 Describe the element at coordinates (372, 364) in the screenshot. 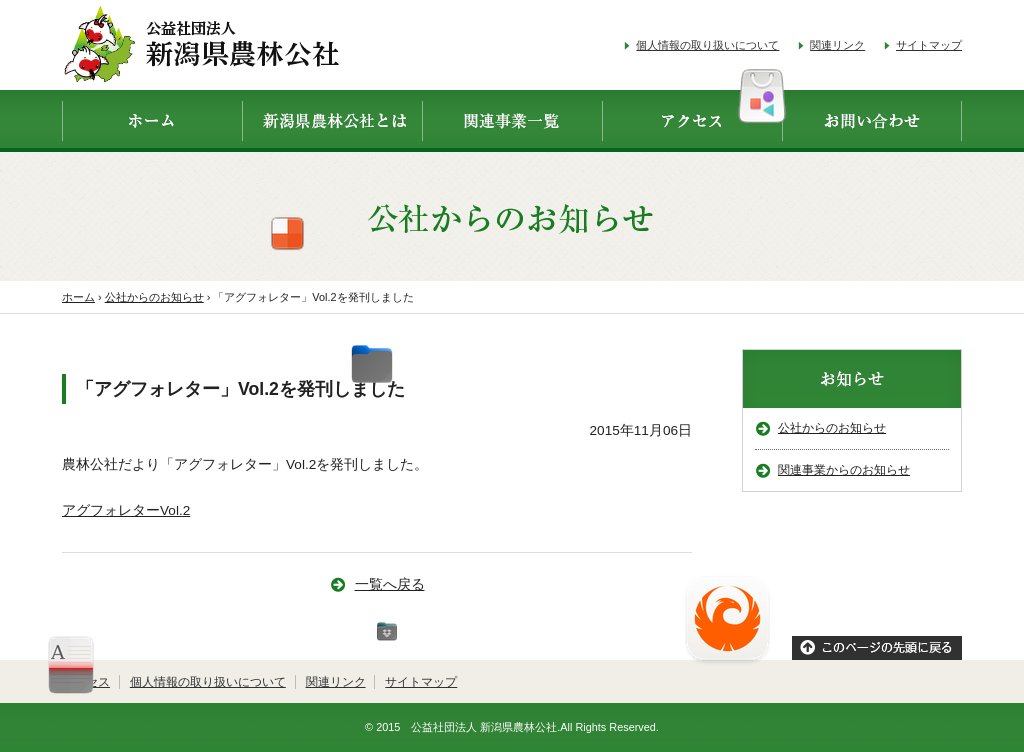

I see `open folder to view contents` at that location.